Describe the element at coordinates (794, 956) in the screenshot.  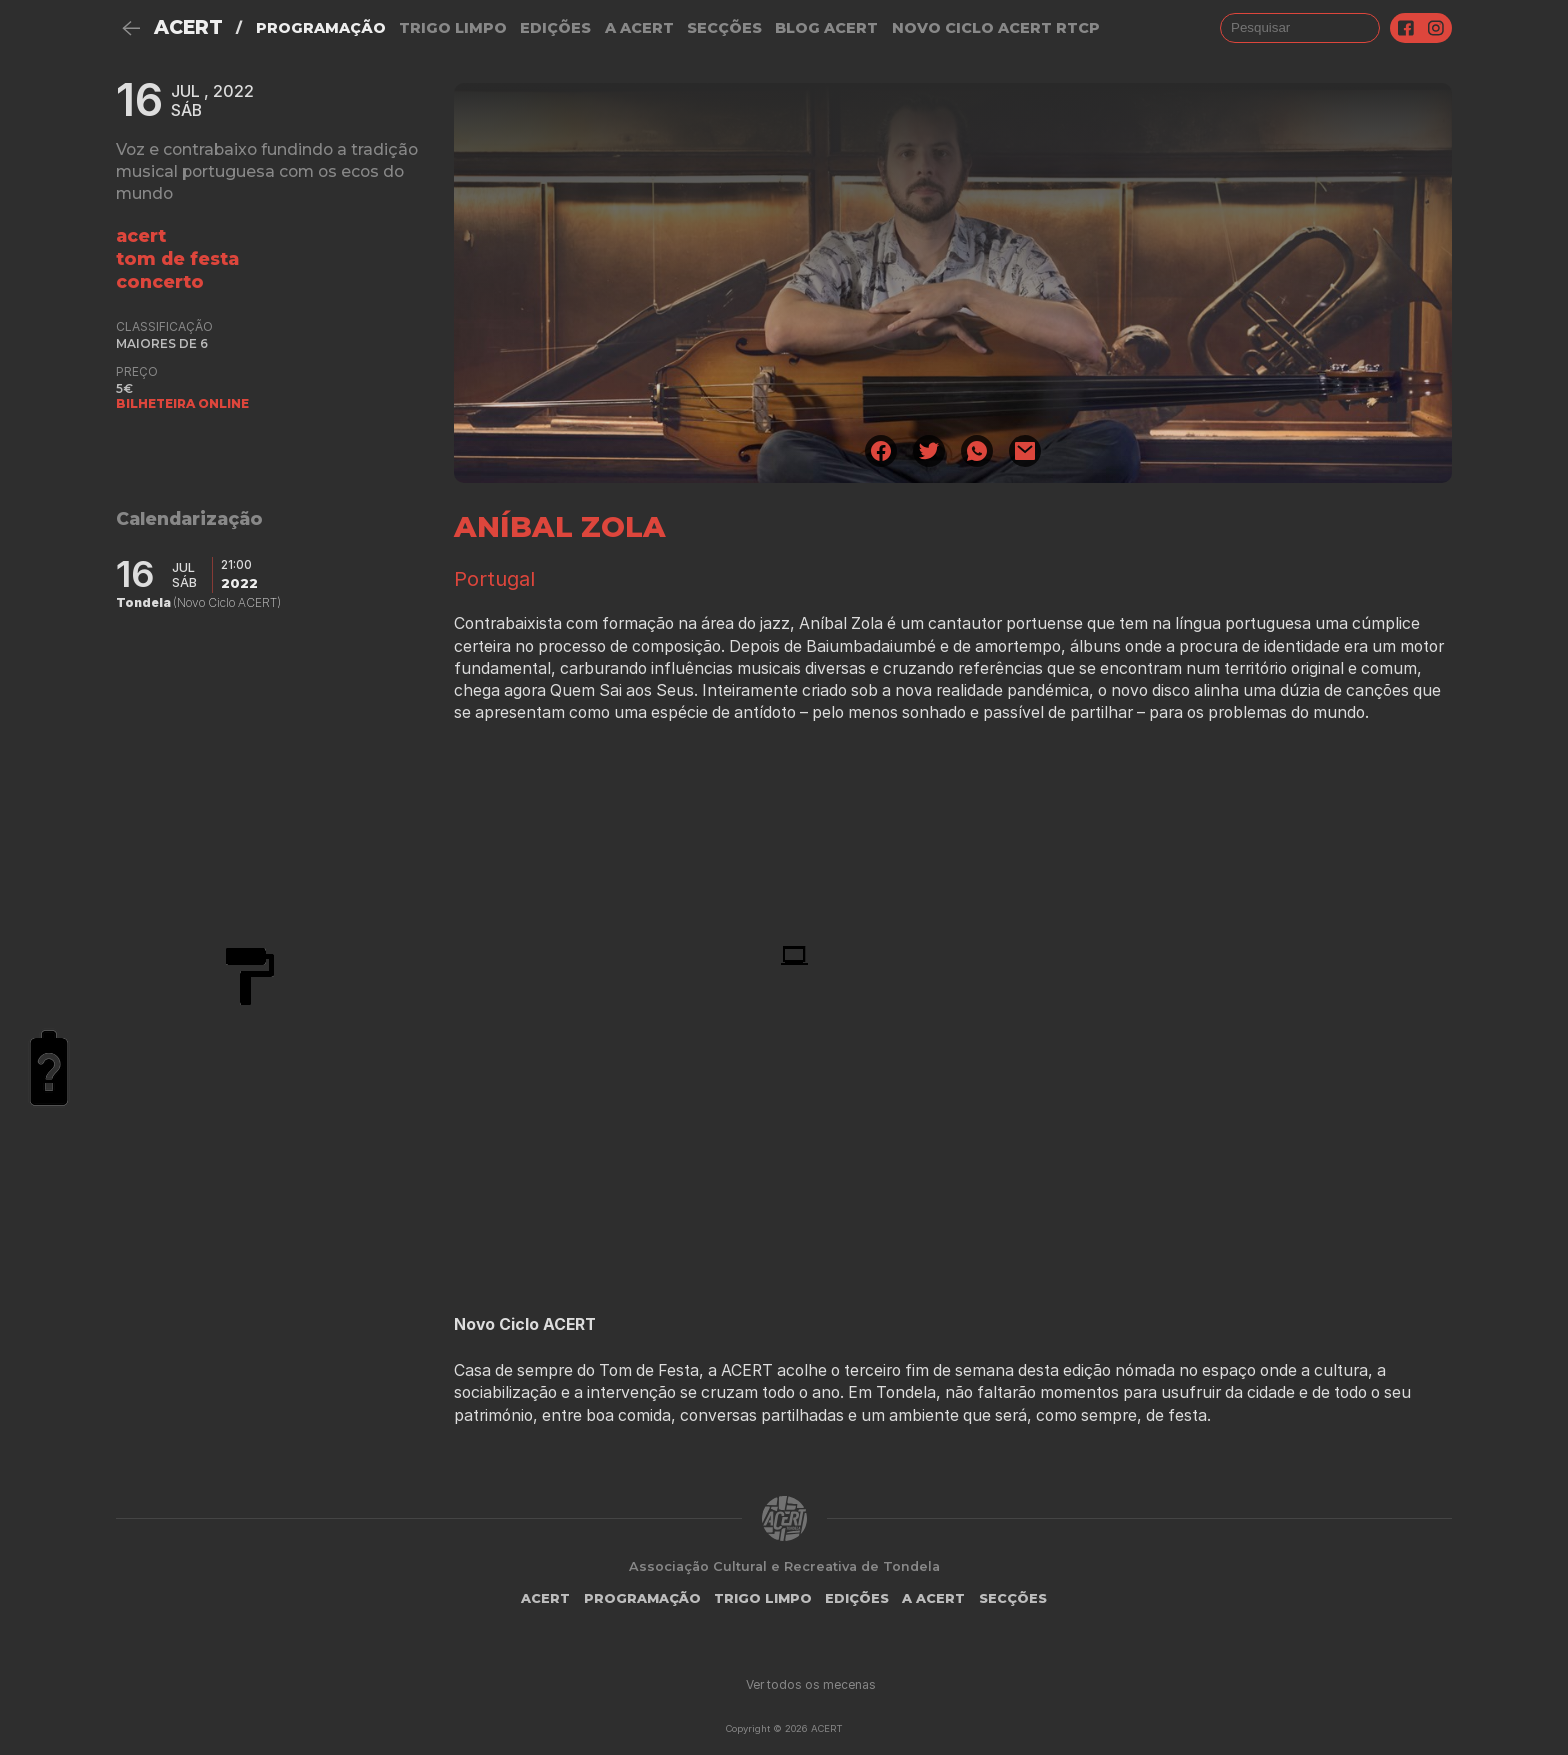
I see `open windows laptop settings` at that location.